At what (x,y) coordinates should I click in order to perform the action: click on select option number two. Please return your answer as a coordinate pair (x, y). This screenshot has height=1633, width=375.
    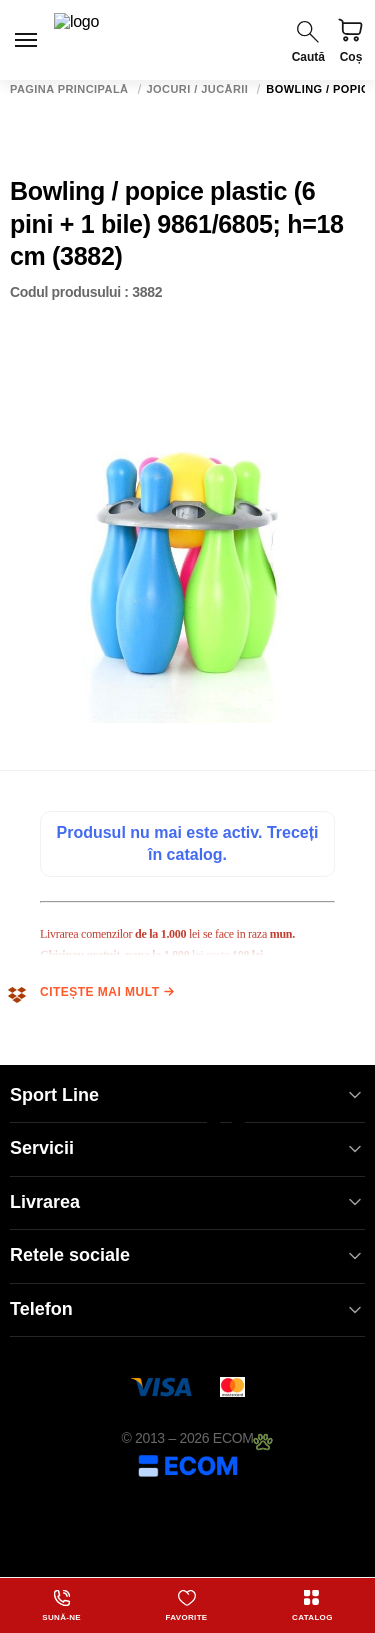
    Looking at the image, I should click on (226, 1129).